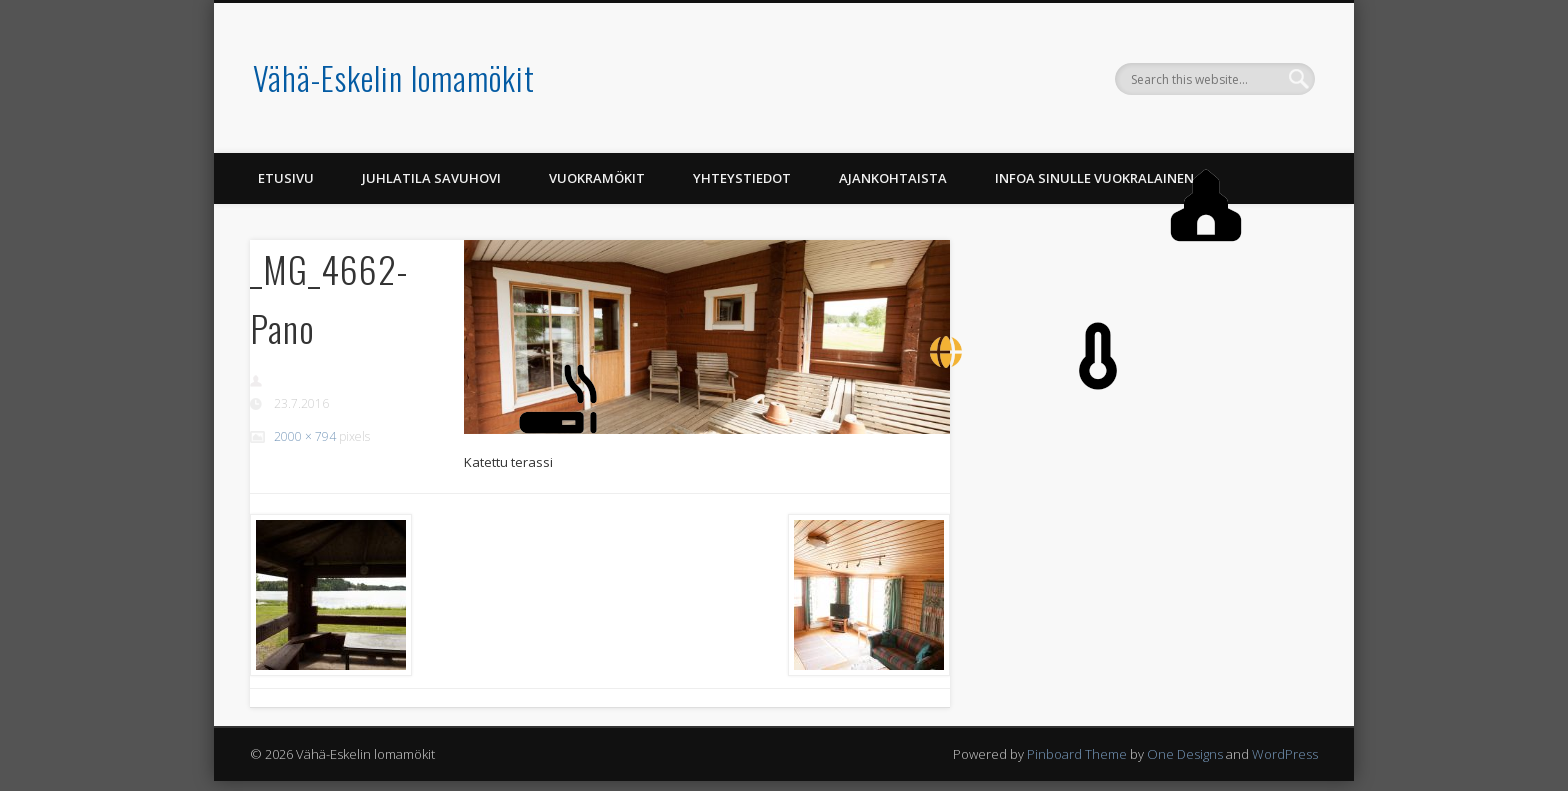  I want to click on indicates a designated smoking area, so click(558, 399).